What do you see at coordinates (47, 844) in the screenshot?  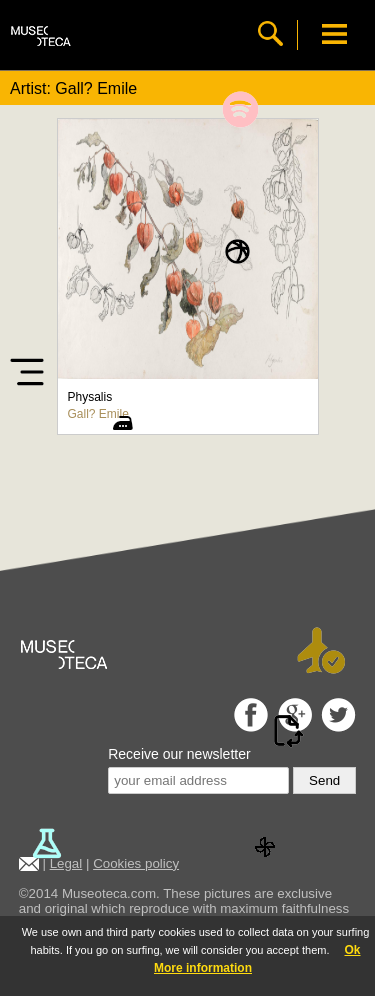 I see `access experimental or beta features` at bounding box center [47, 844].